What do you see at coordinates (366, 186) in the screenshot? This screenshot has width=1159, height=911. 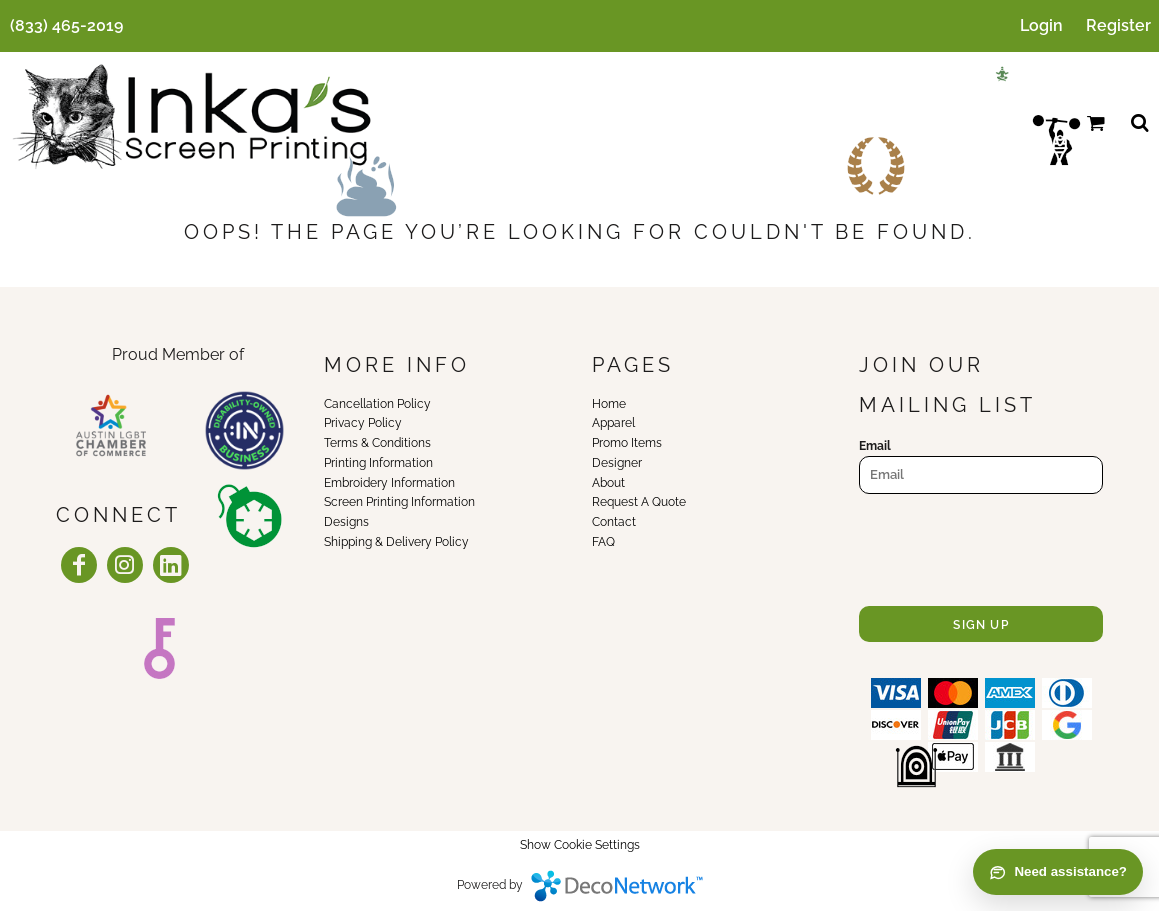 I see `indicates a bad or low-quality item in a game` at bounding box center [366, 186].